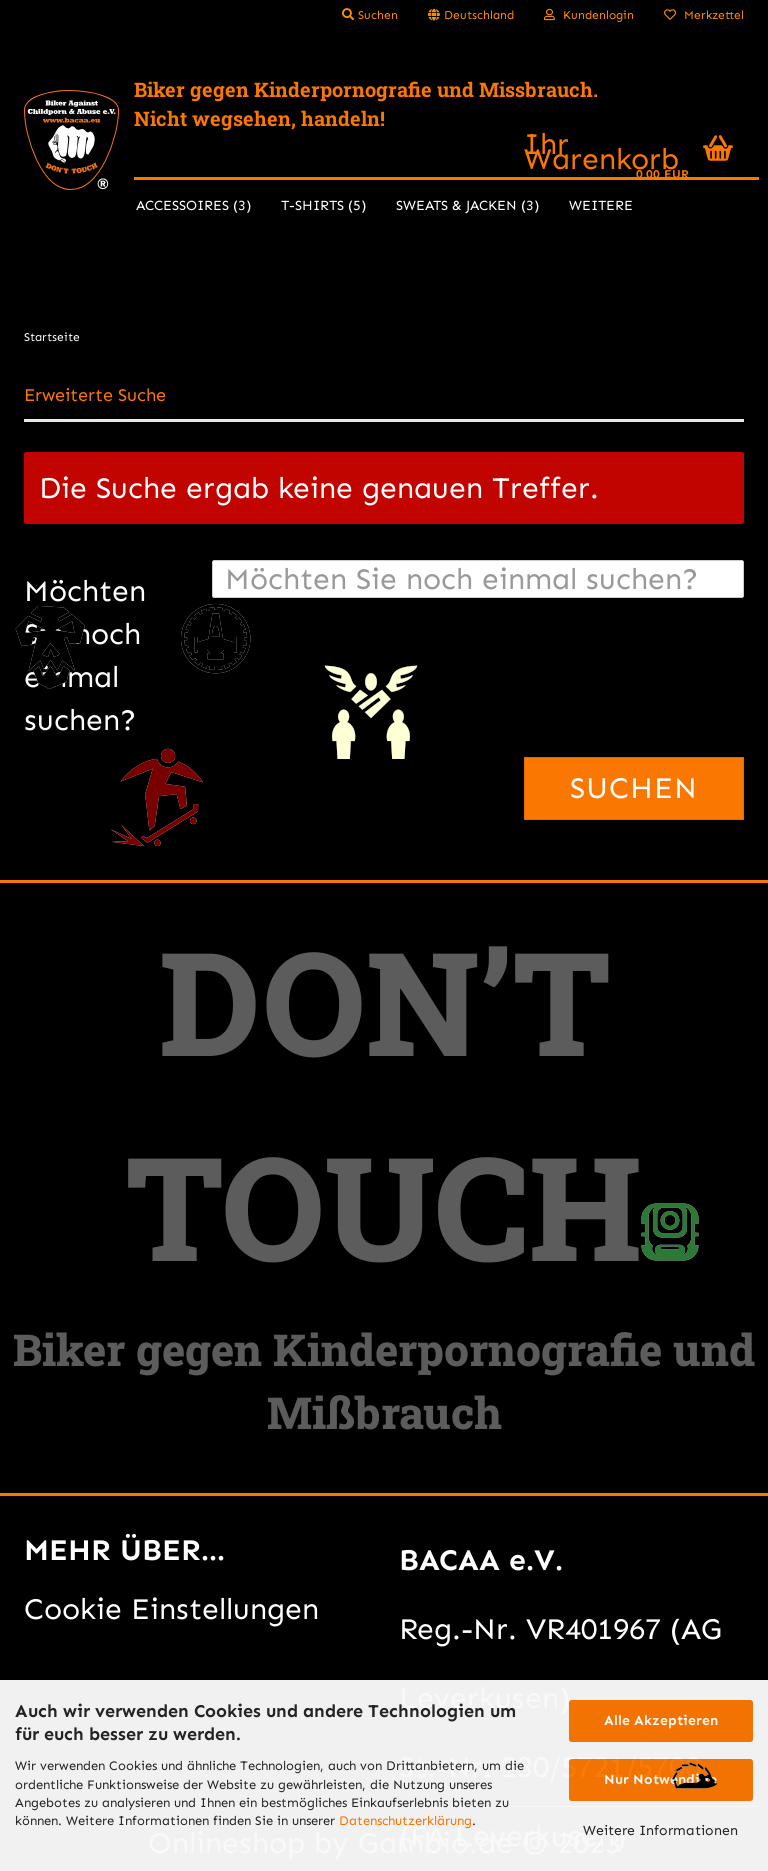 Image resolution: width=768 pixels, height=1871 pixels. I want to click on open camera or photo capture mode, so click(670, 1232).